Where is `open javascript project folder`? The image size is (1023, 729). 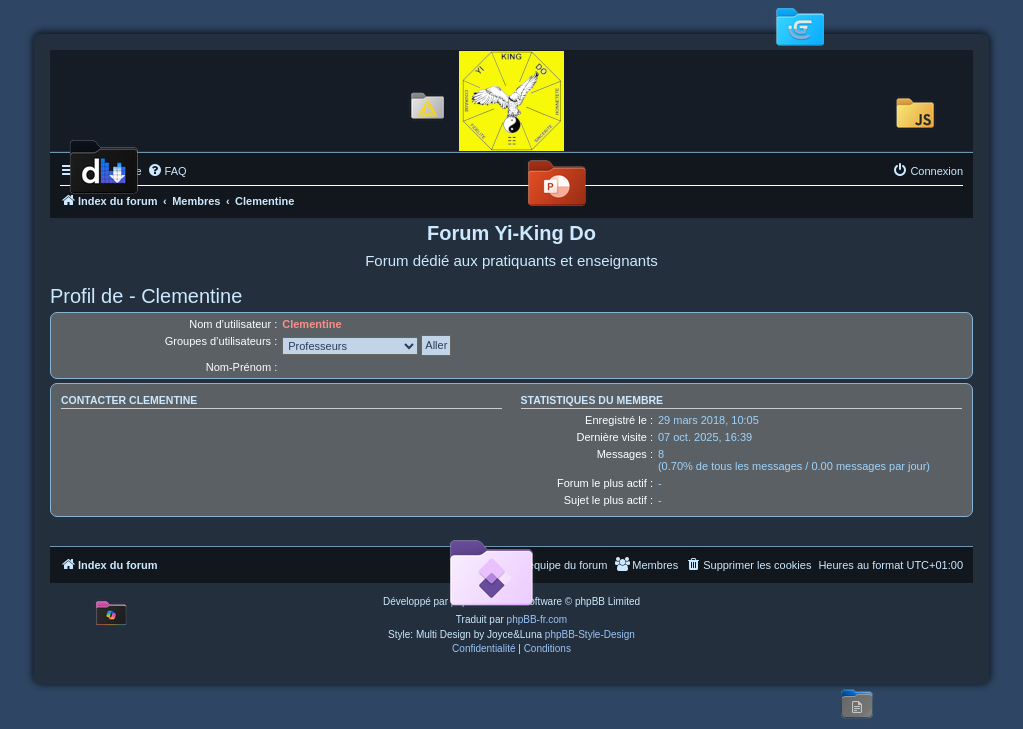
open javascript project folder is located at coordinates (915, 114).